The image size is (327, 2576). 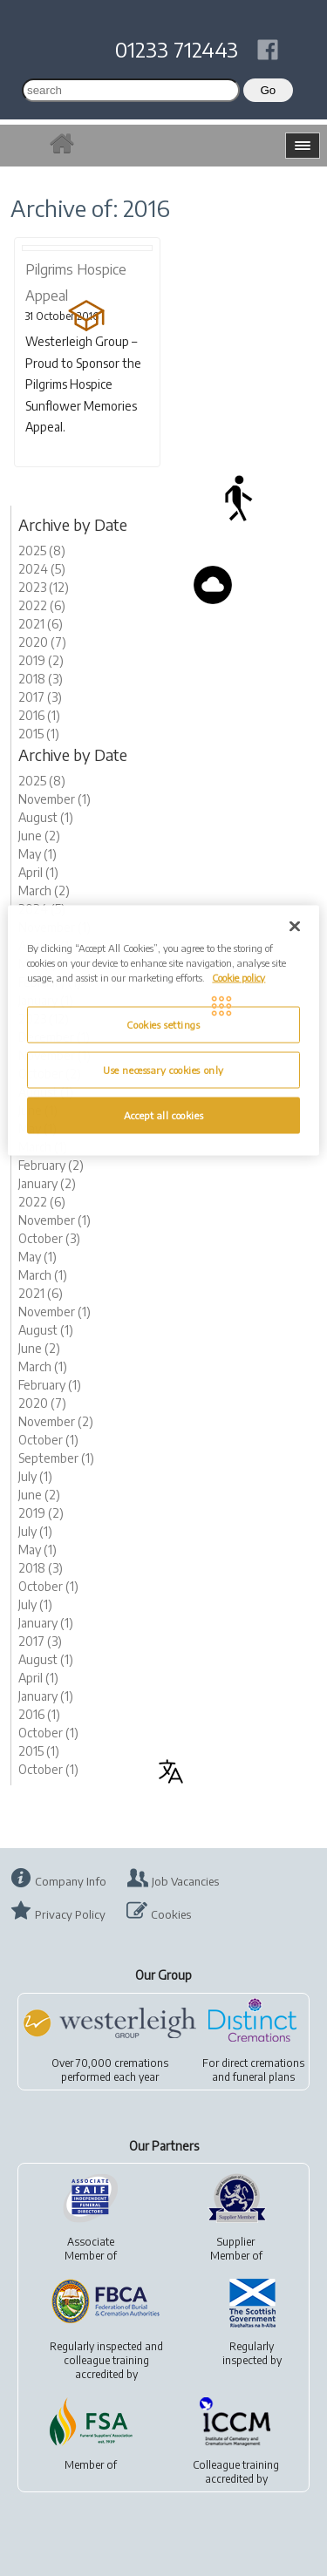 What do you see at coordinates (221, 1006) in the screenshot?
I see `open the app drawer or menu` at bounding box center [221, 1006].